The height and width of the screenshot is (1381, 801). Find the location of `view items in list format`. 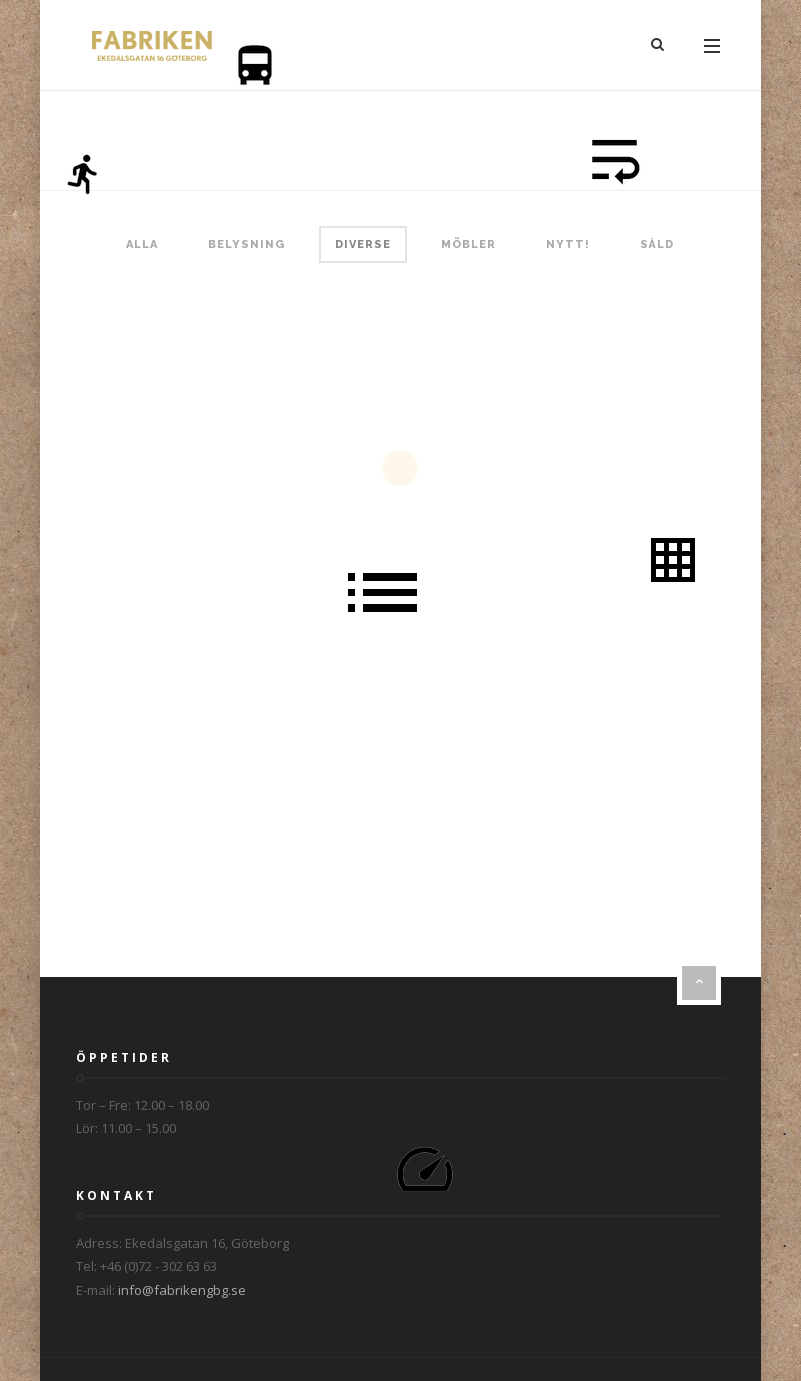

view items in list format is located at coordinates (382, 592).